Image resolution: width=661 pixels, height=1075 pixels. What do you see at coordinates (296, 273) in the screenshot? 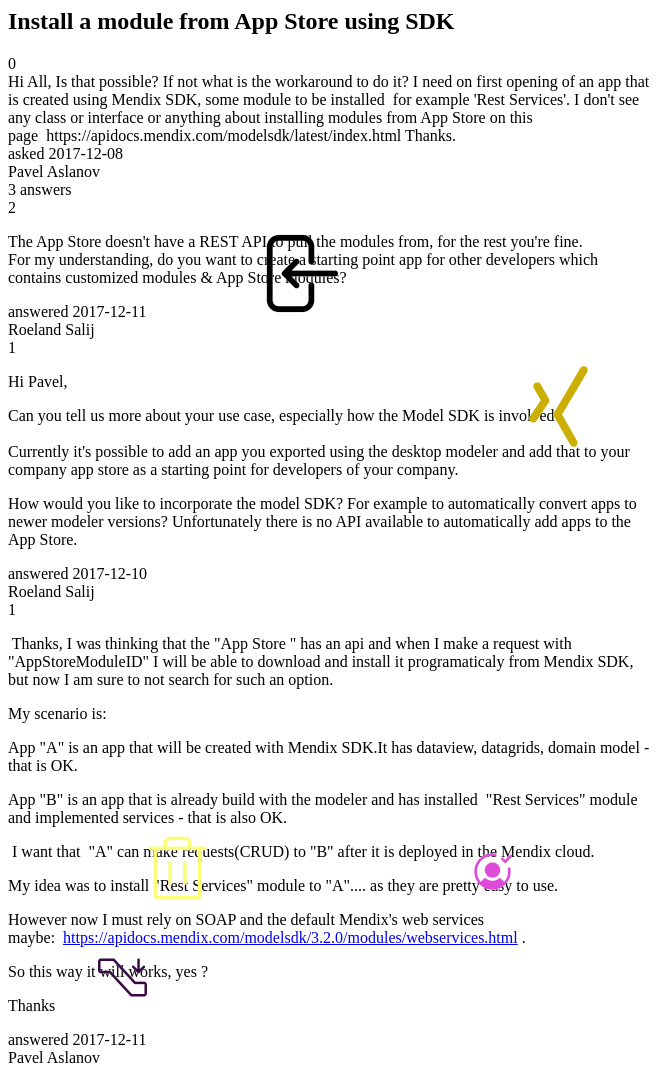
I see `log in to your account` at bounding box center [296, 273].